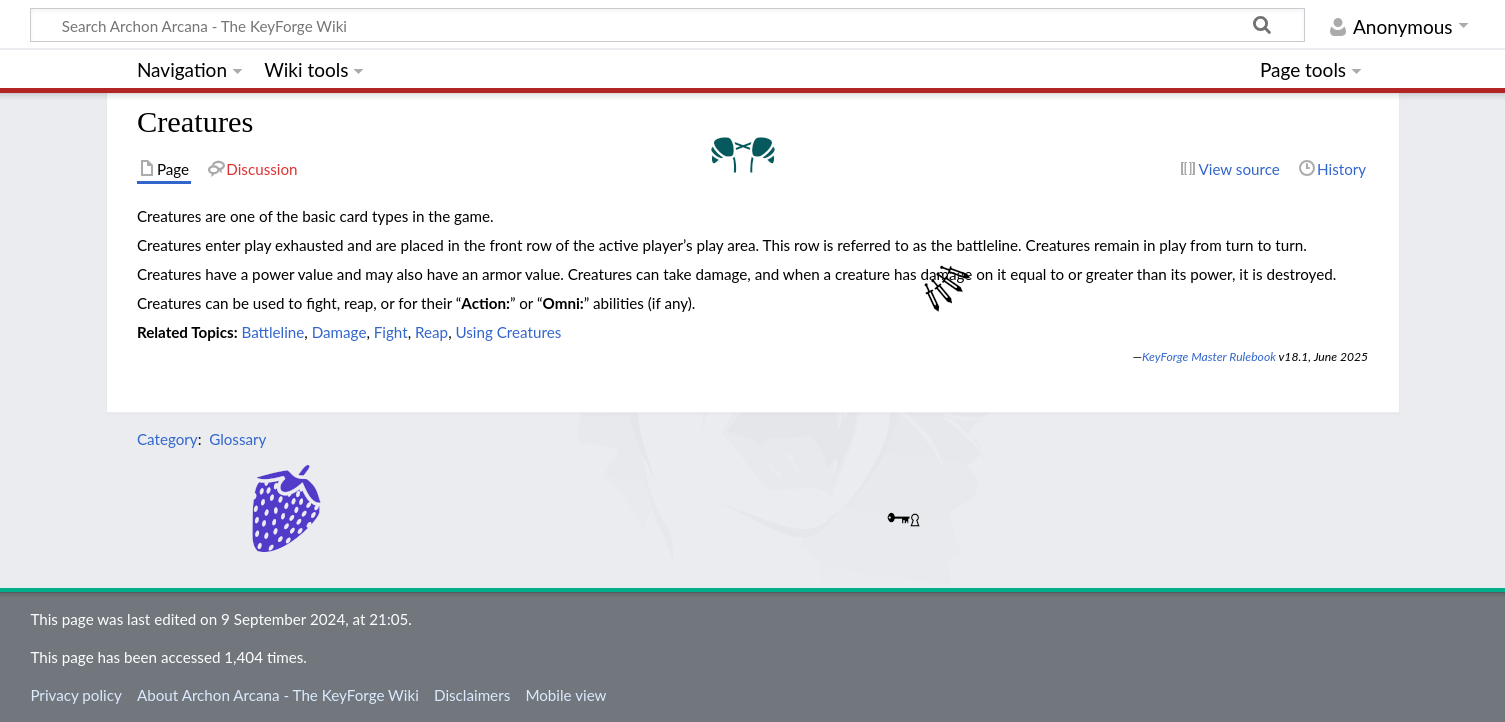 The width and height of the screenshot is (1505, 722). I want to click on unlock a secured item or feature, so click(903, 519).